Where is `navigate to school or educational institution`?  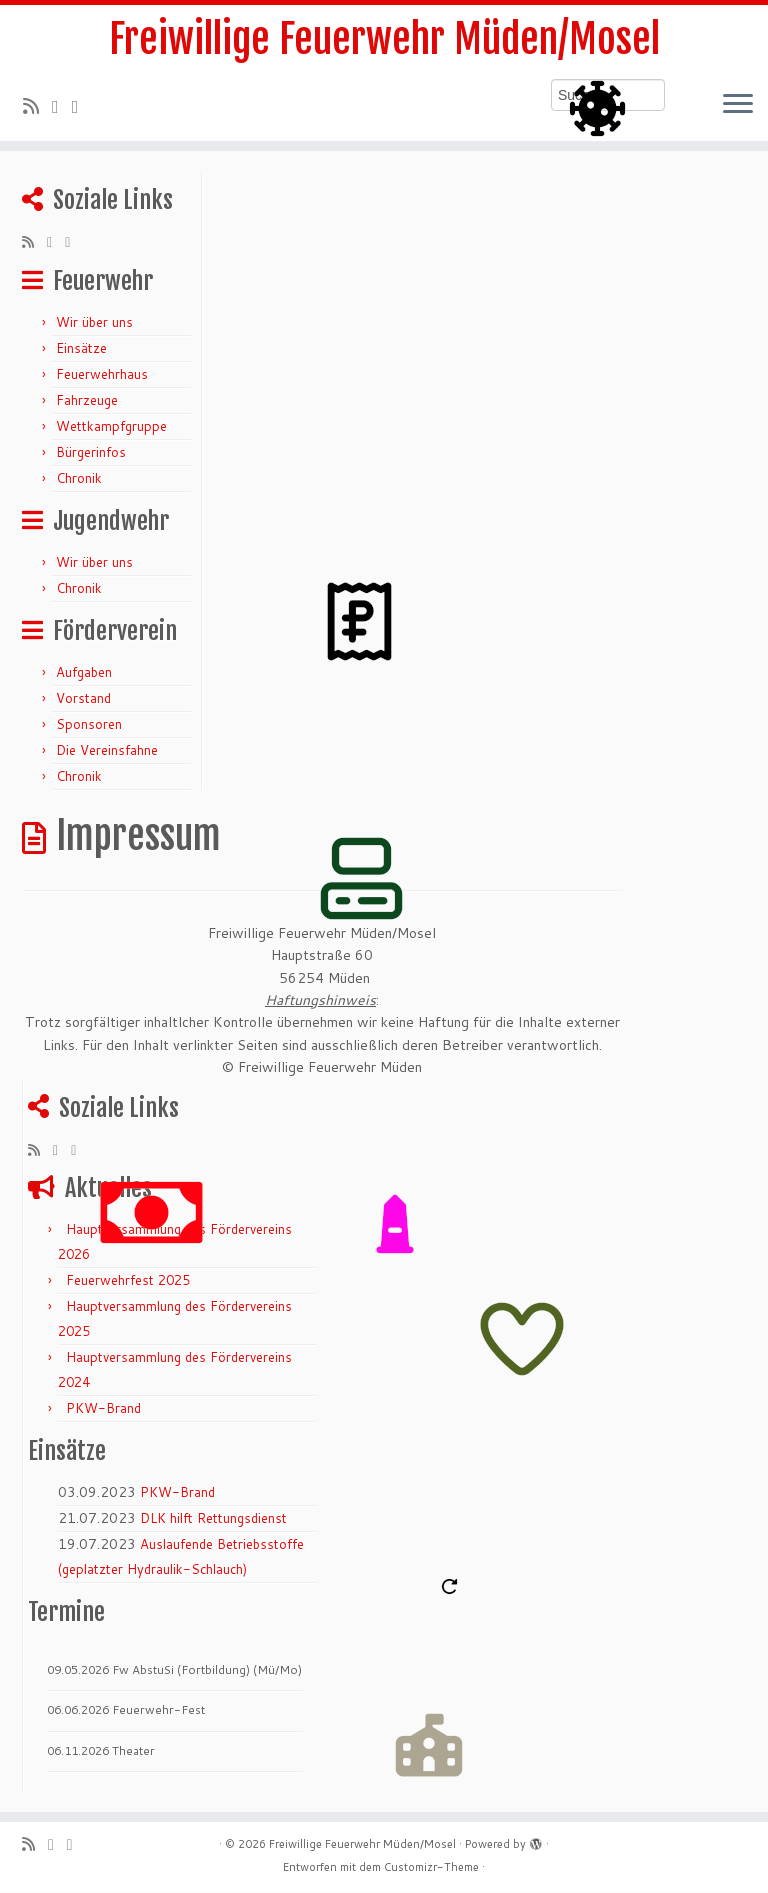
navigate to school or educational institution is located at coordinates (429, 1747).